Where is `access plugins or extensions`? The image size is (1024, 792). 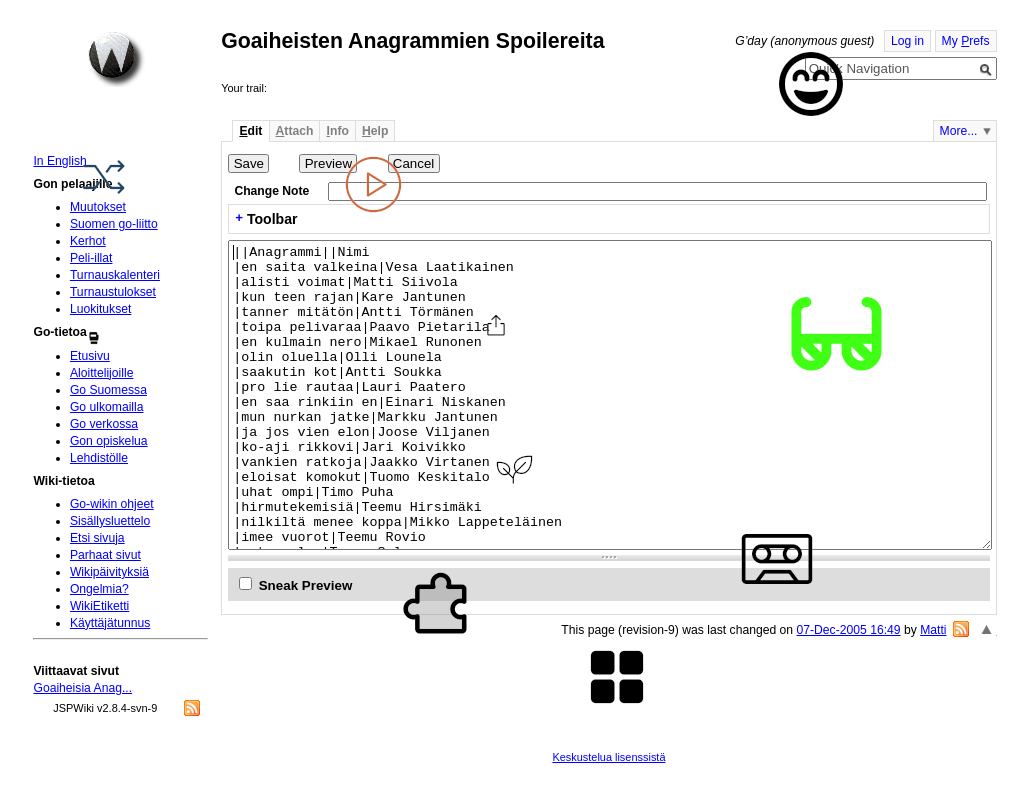
access plugins or extensions is located at coordinates (438, 605).